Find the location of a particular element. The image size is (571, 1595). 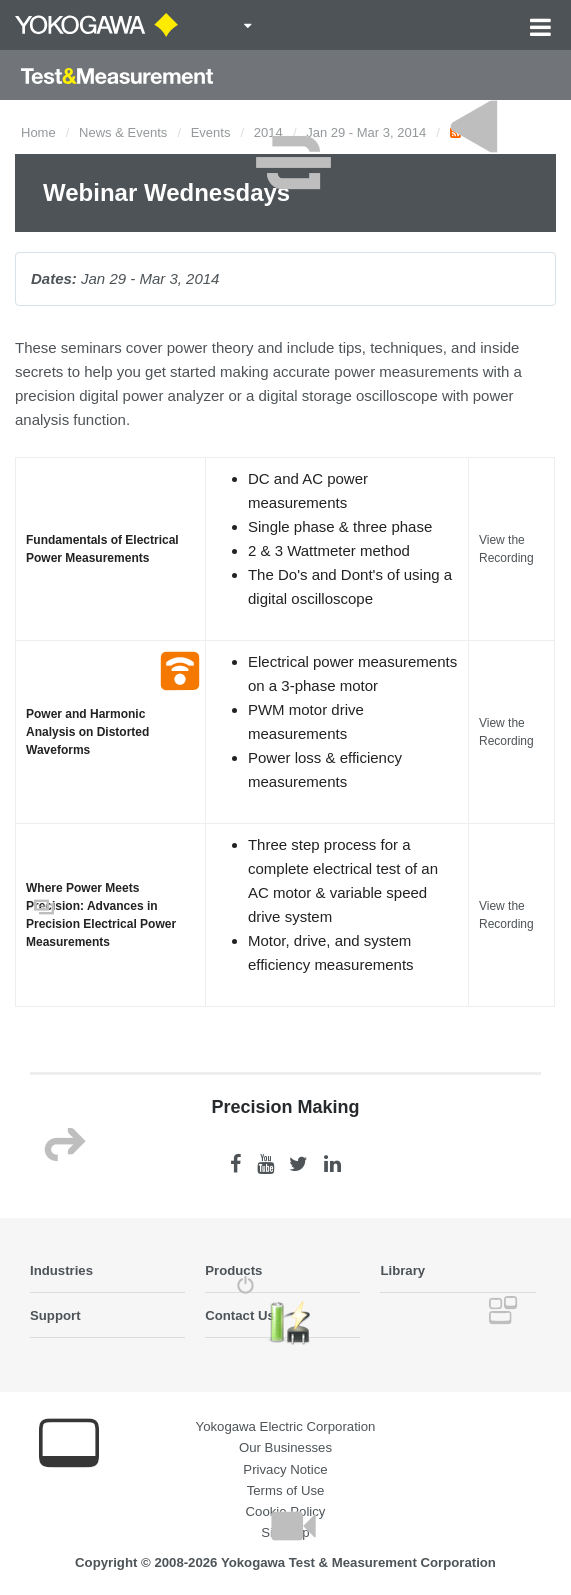

indicates a photo or image collection is located at coordinates (44, 907).